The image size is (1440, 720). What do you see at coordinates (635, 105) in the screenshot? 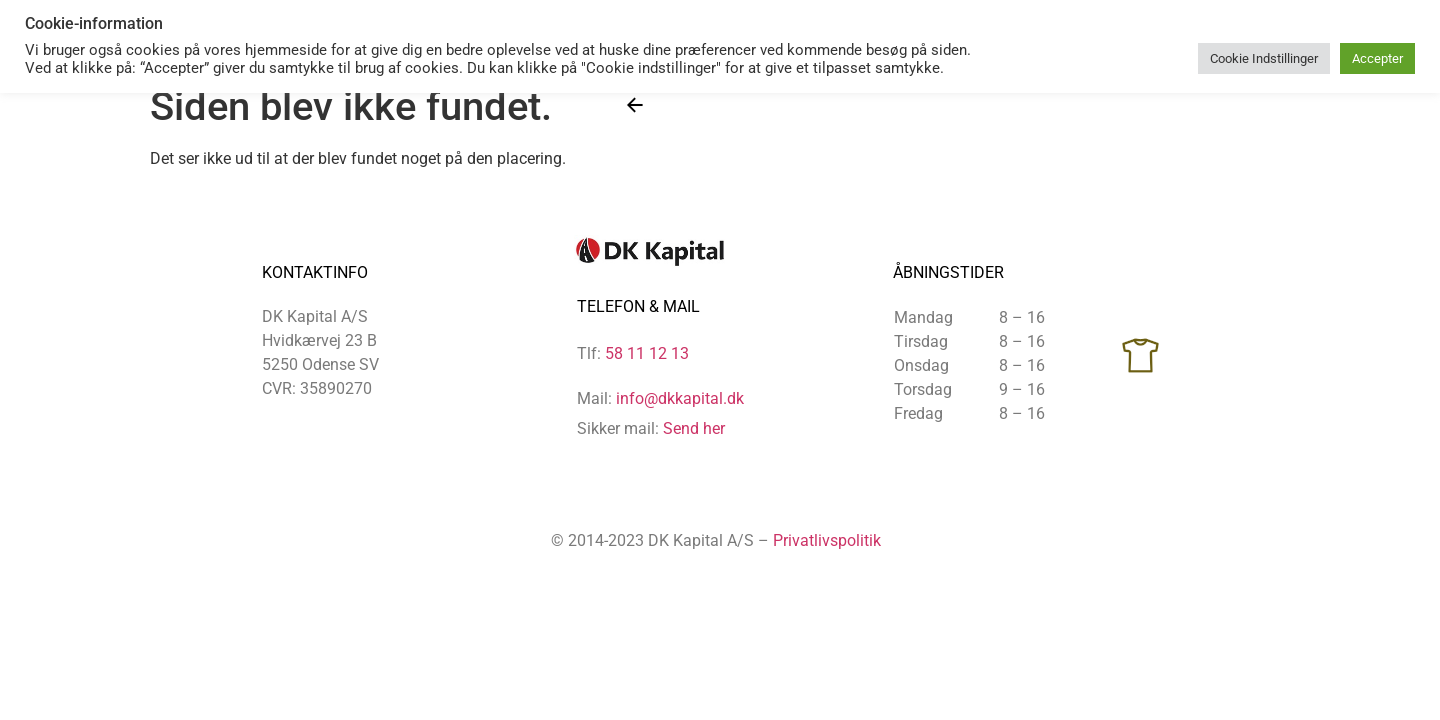
I see `go back to the previous screen` at bounding box center [635, 105].